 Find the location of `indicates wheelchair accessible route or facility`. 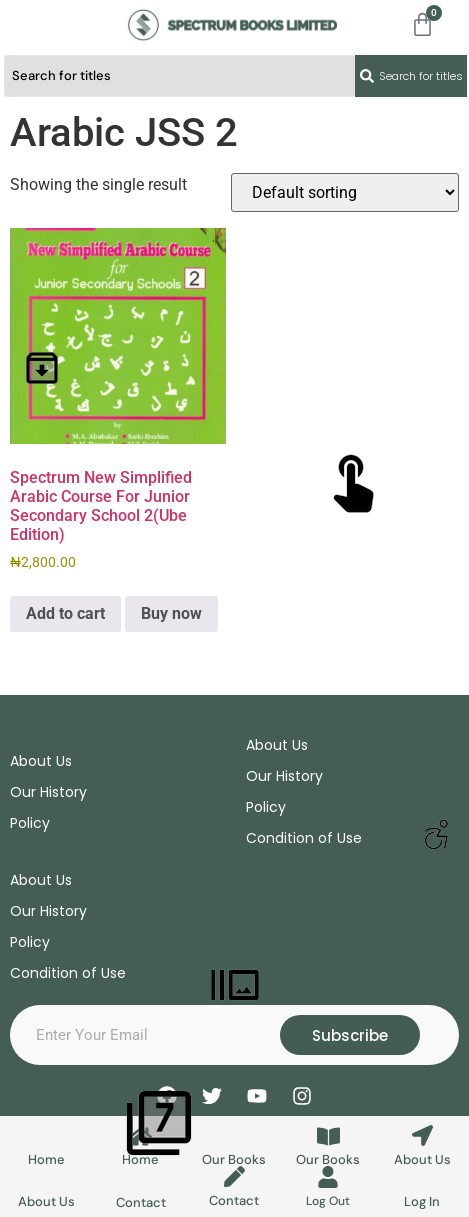

indicates wheelchair accessible route or facility is located at coordinates (437, 835).